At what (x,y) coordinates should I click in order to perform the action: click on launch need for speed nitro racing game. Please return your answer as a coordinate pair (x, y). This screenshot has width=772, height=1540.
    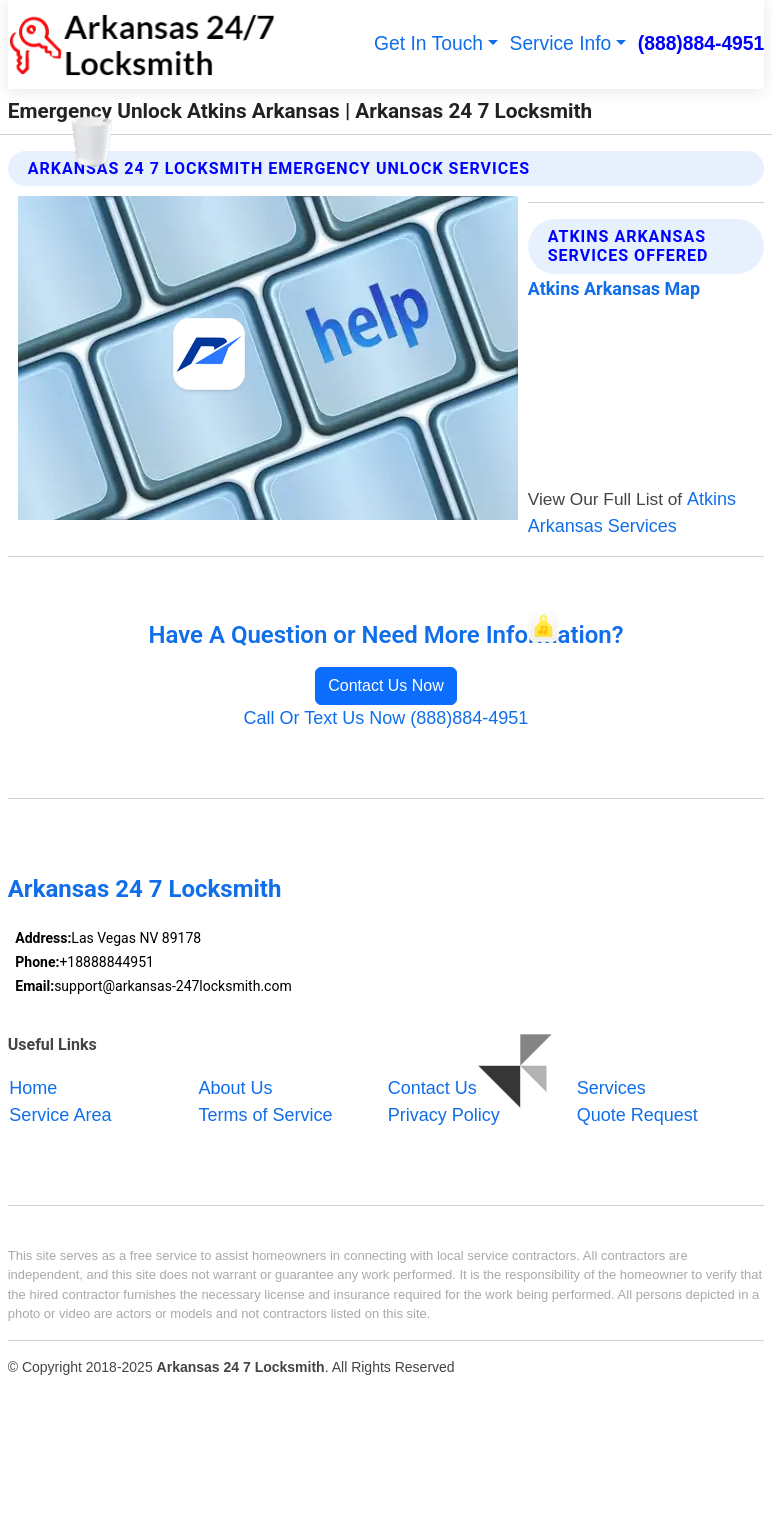
    Looking at the image, I should click on (209, 354).